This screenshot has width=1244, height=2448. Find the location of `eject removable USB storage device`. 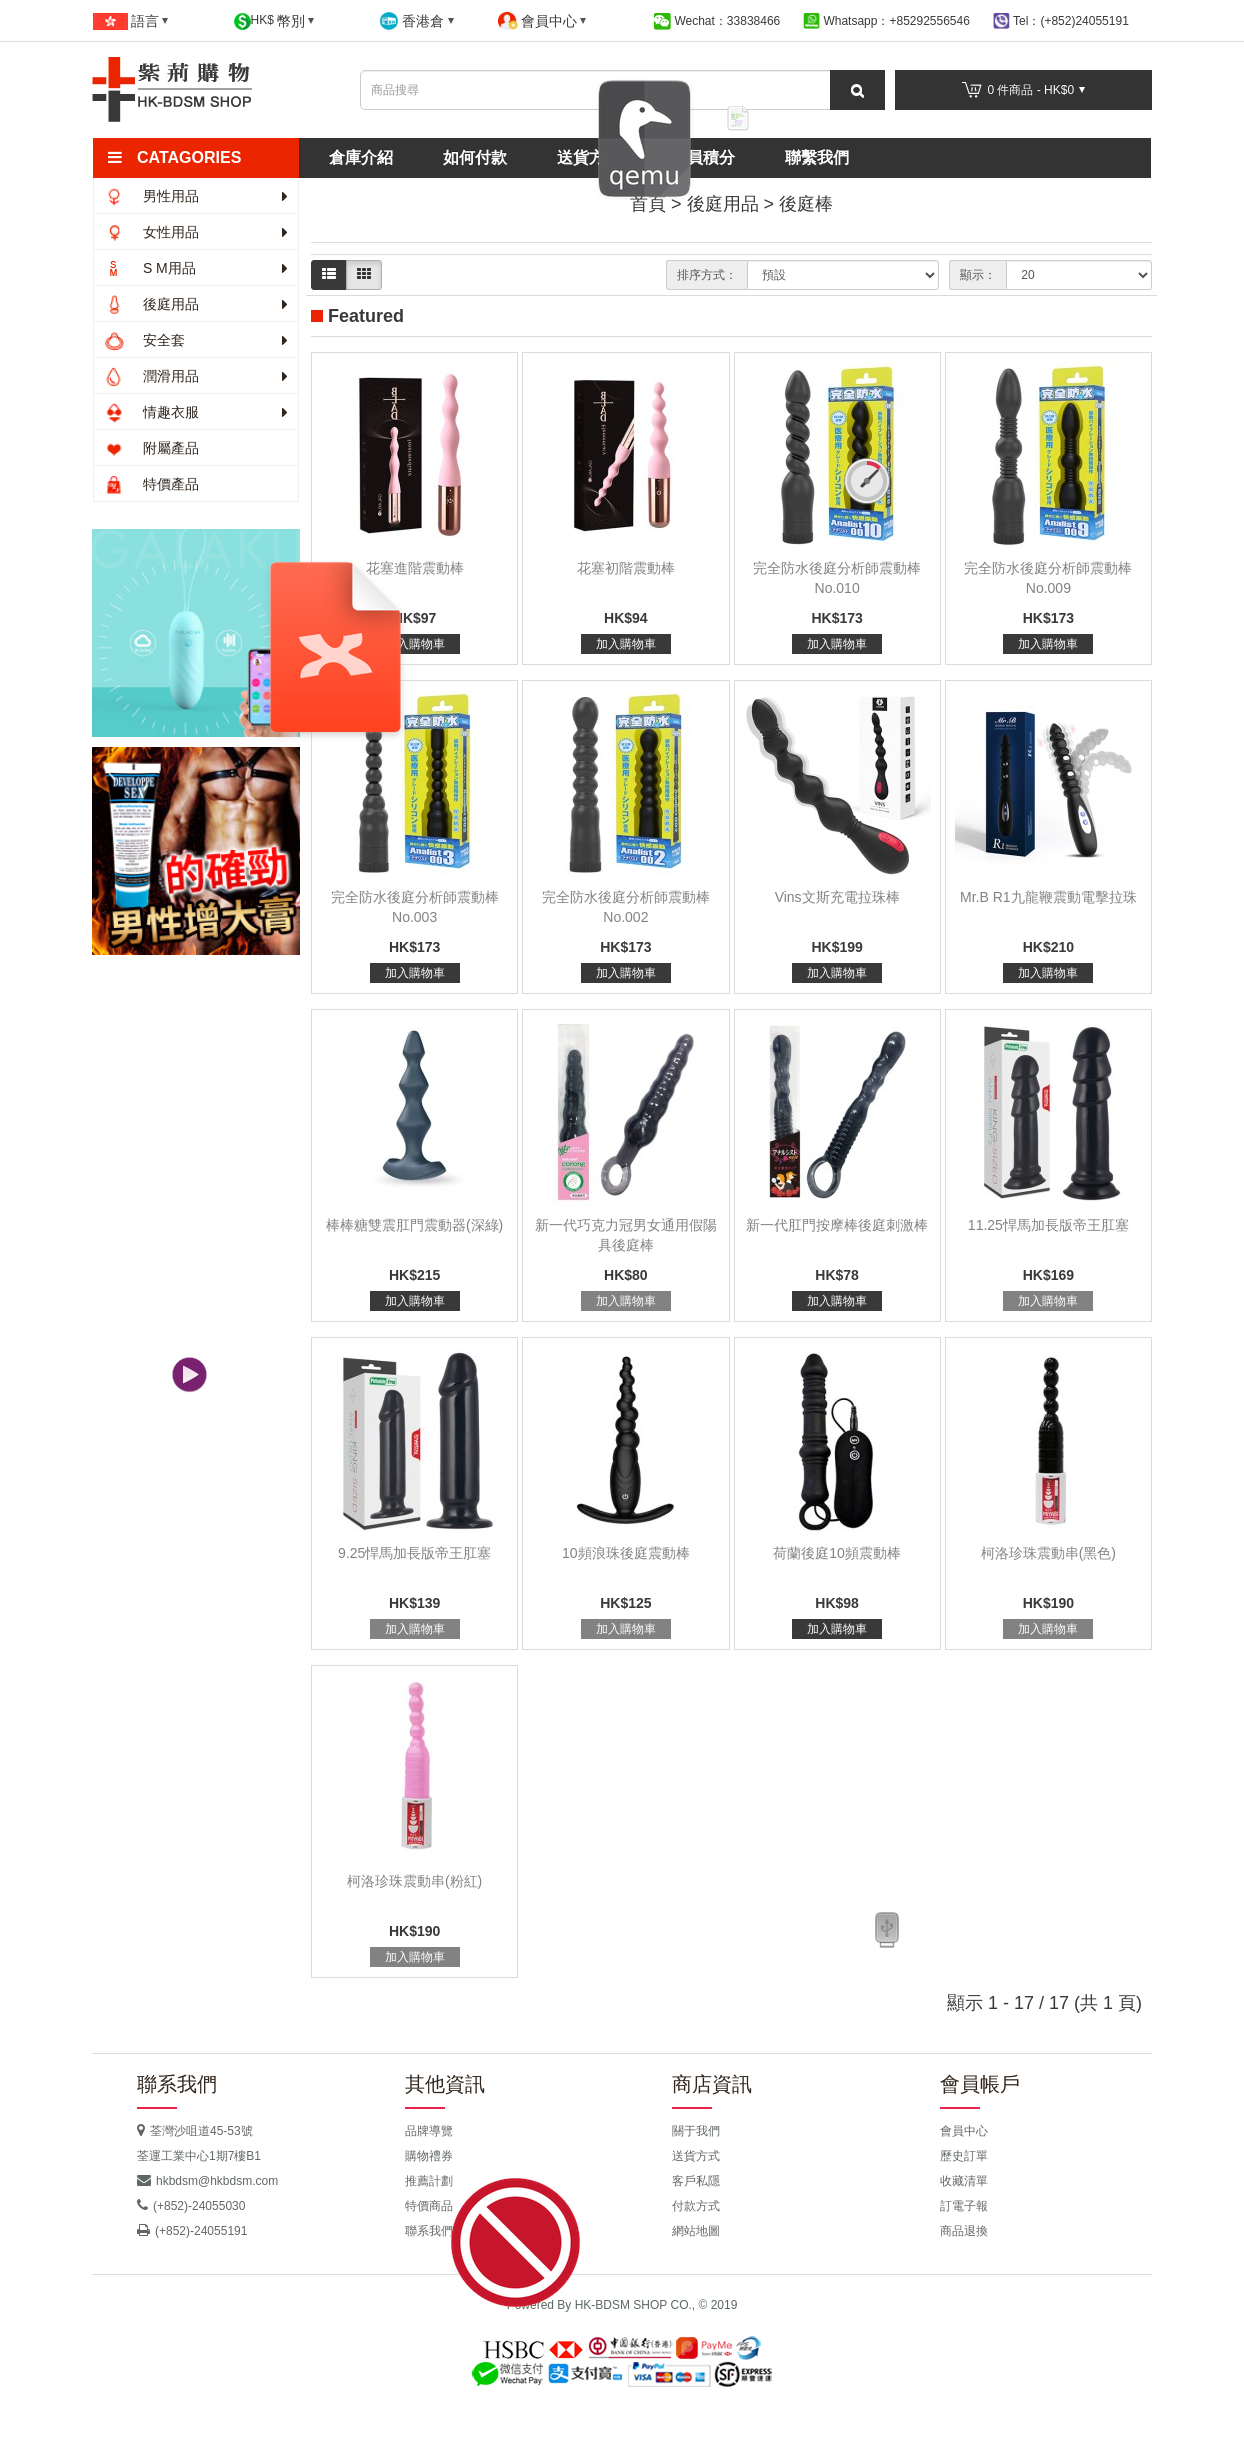

eject removable USB storage device is located at coordinates (887, 1930).